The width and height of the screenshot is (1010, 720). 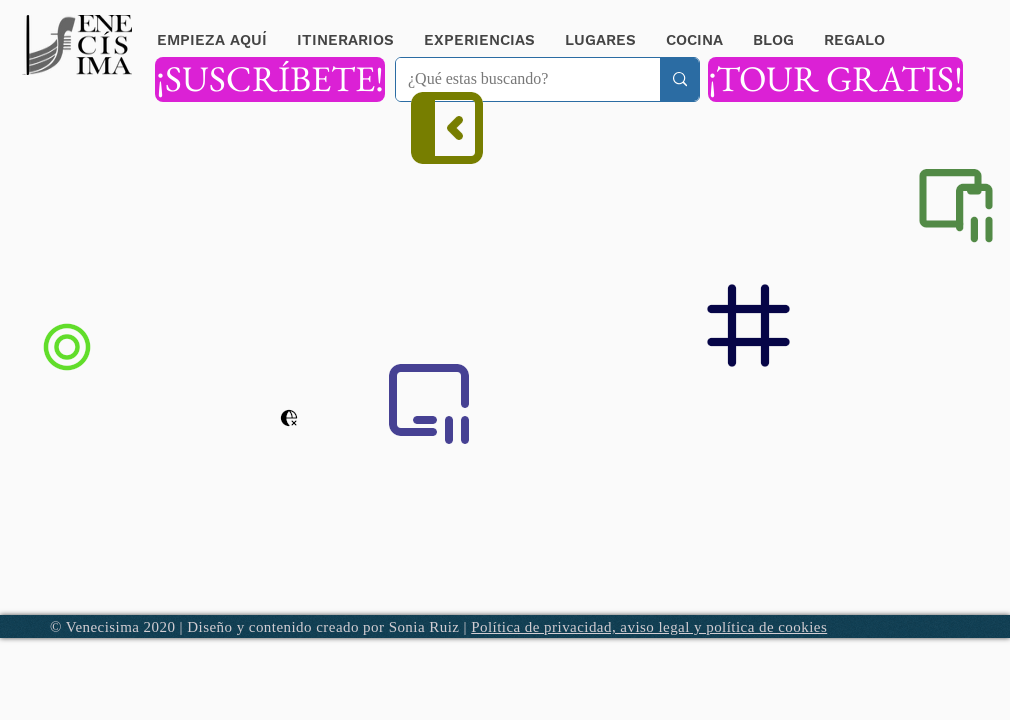 What do you see at coordinates (429, 400) in the screenshot?
I see `pause media playback on tablet device` at bounding box center [429, 400].